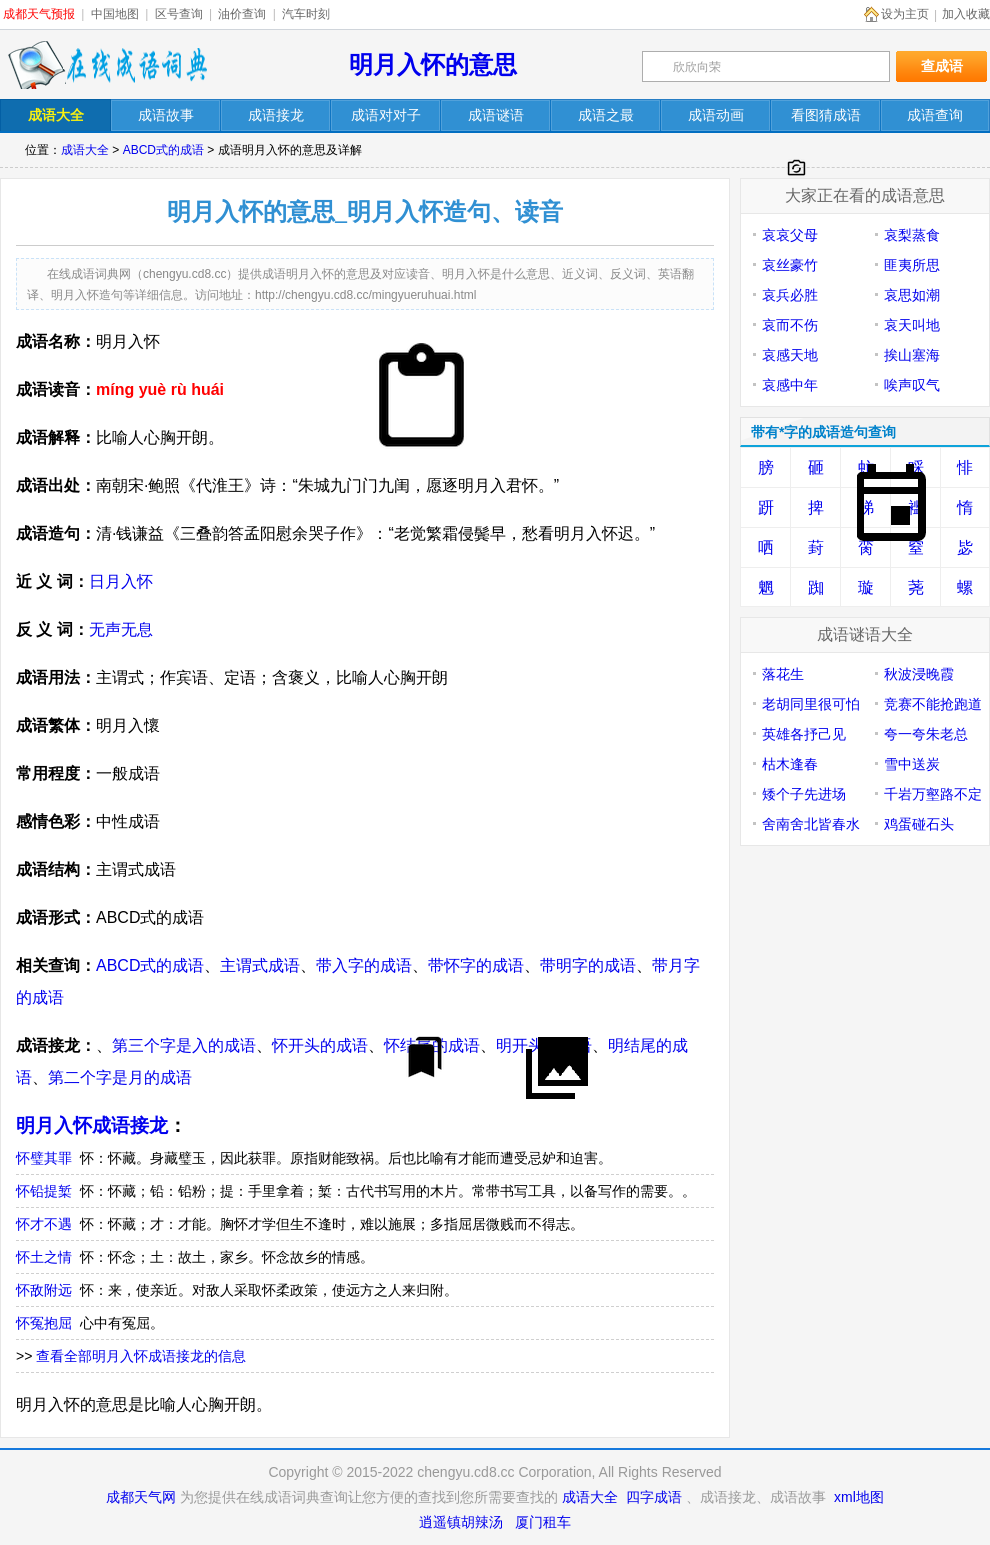  I want to click on paste content from clipboard, so click(421, 399).